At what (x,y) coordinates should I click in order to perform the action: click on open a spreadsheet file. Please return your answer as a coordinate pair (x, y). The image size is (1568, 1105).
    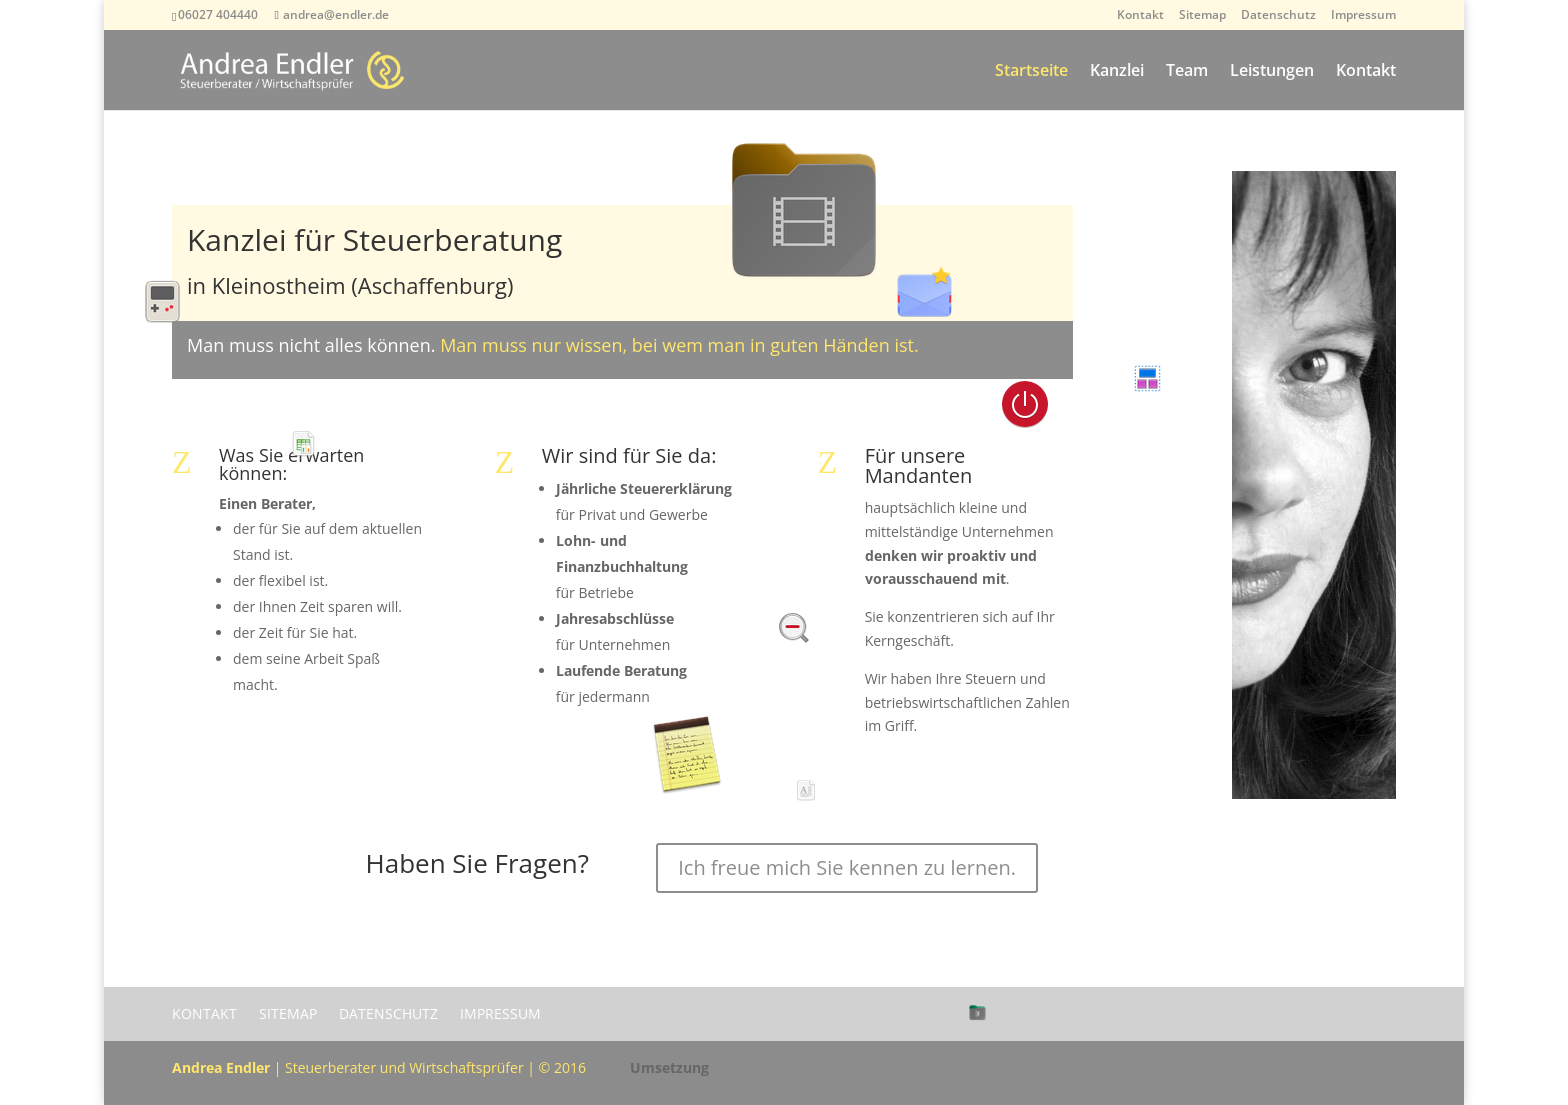
    Looking at the image, I should click on (303, 443).